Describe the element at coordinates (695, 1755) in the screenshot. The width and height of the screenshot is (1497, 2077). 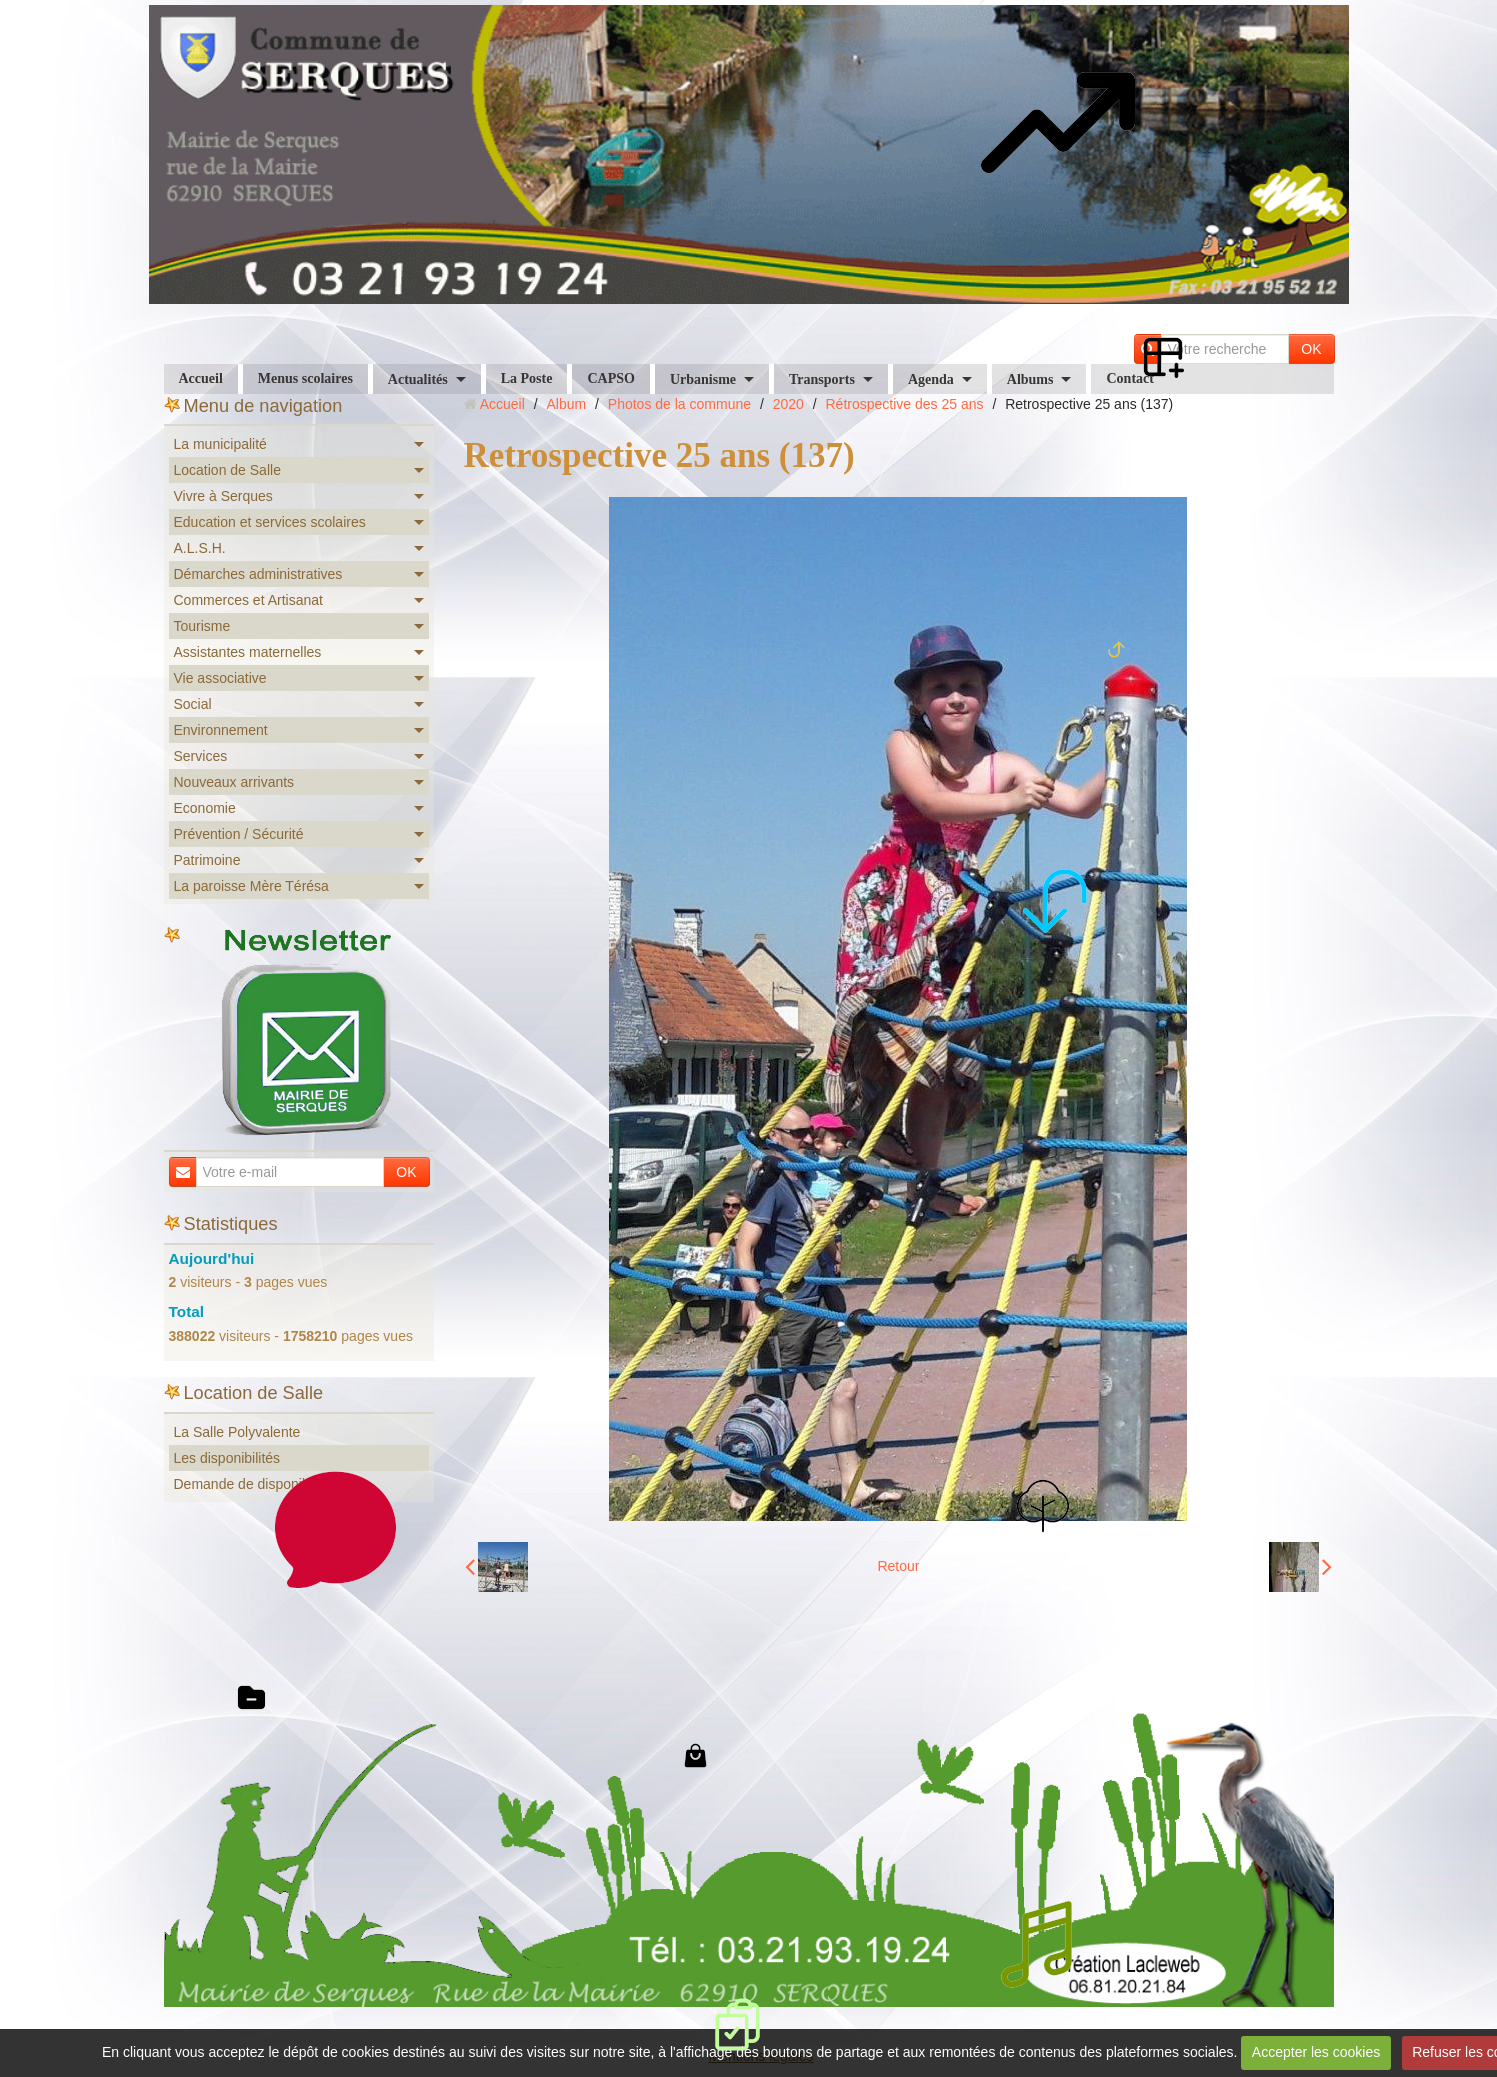
I see `view your shopping cart` at that location.